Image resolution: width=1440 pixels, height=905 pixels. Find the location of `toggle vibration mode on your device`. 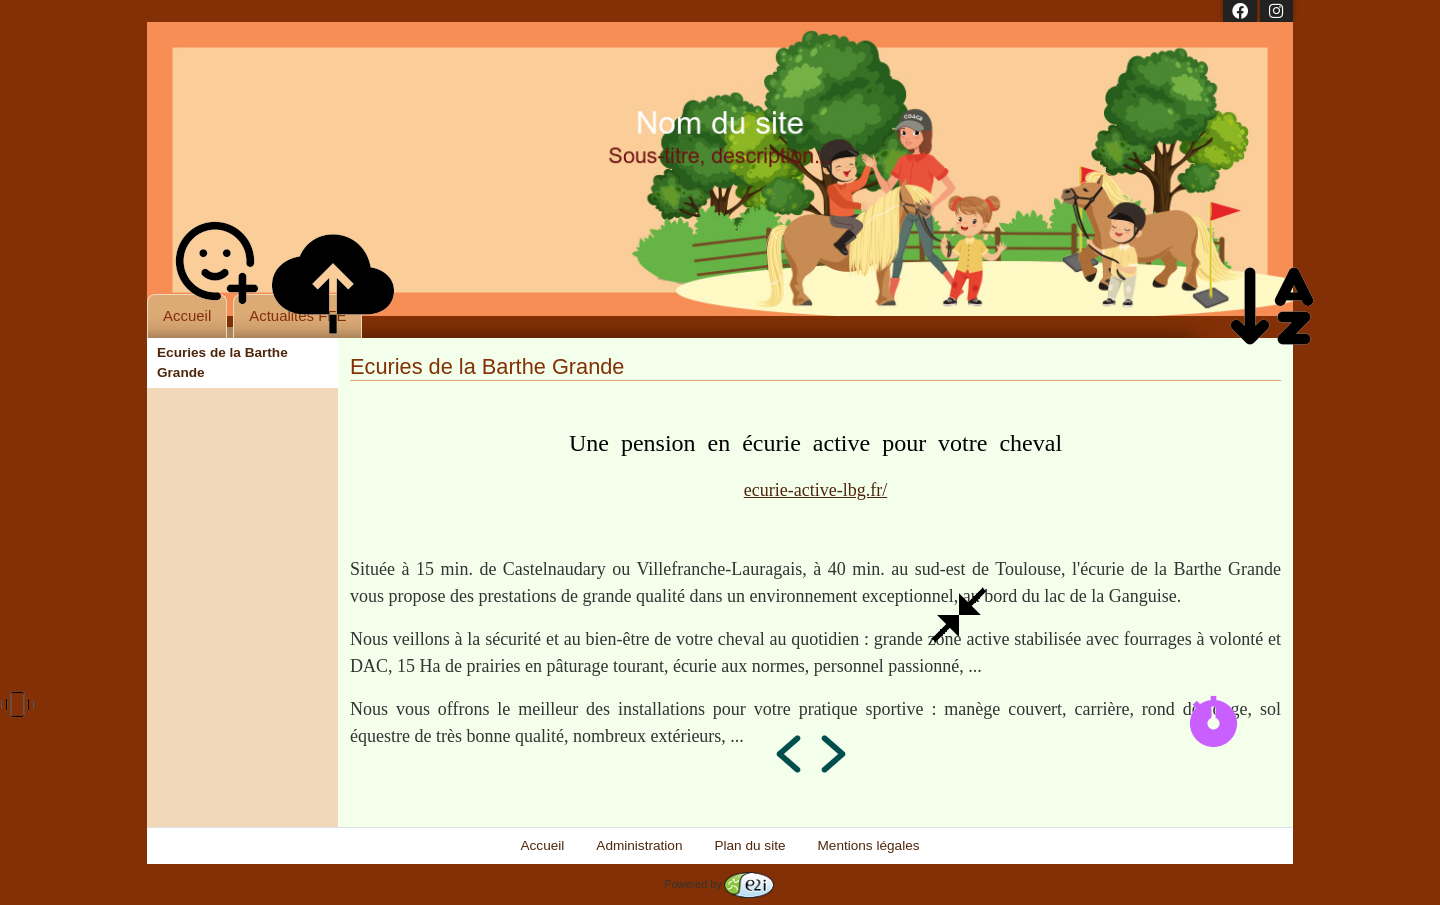

toggle vibration mode on your device is located at coordinates (17, 704).